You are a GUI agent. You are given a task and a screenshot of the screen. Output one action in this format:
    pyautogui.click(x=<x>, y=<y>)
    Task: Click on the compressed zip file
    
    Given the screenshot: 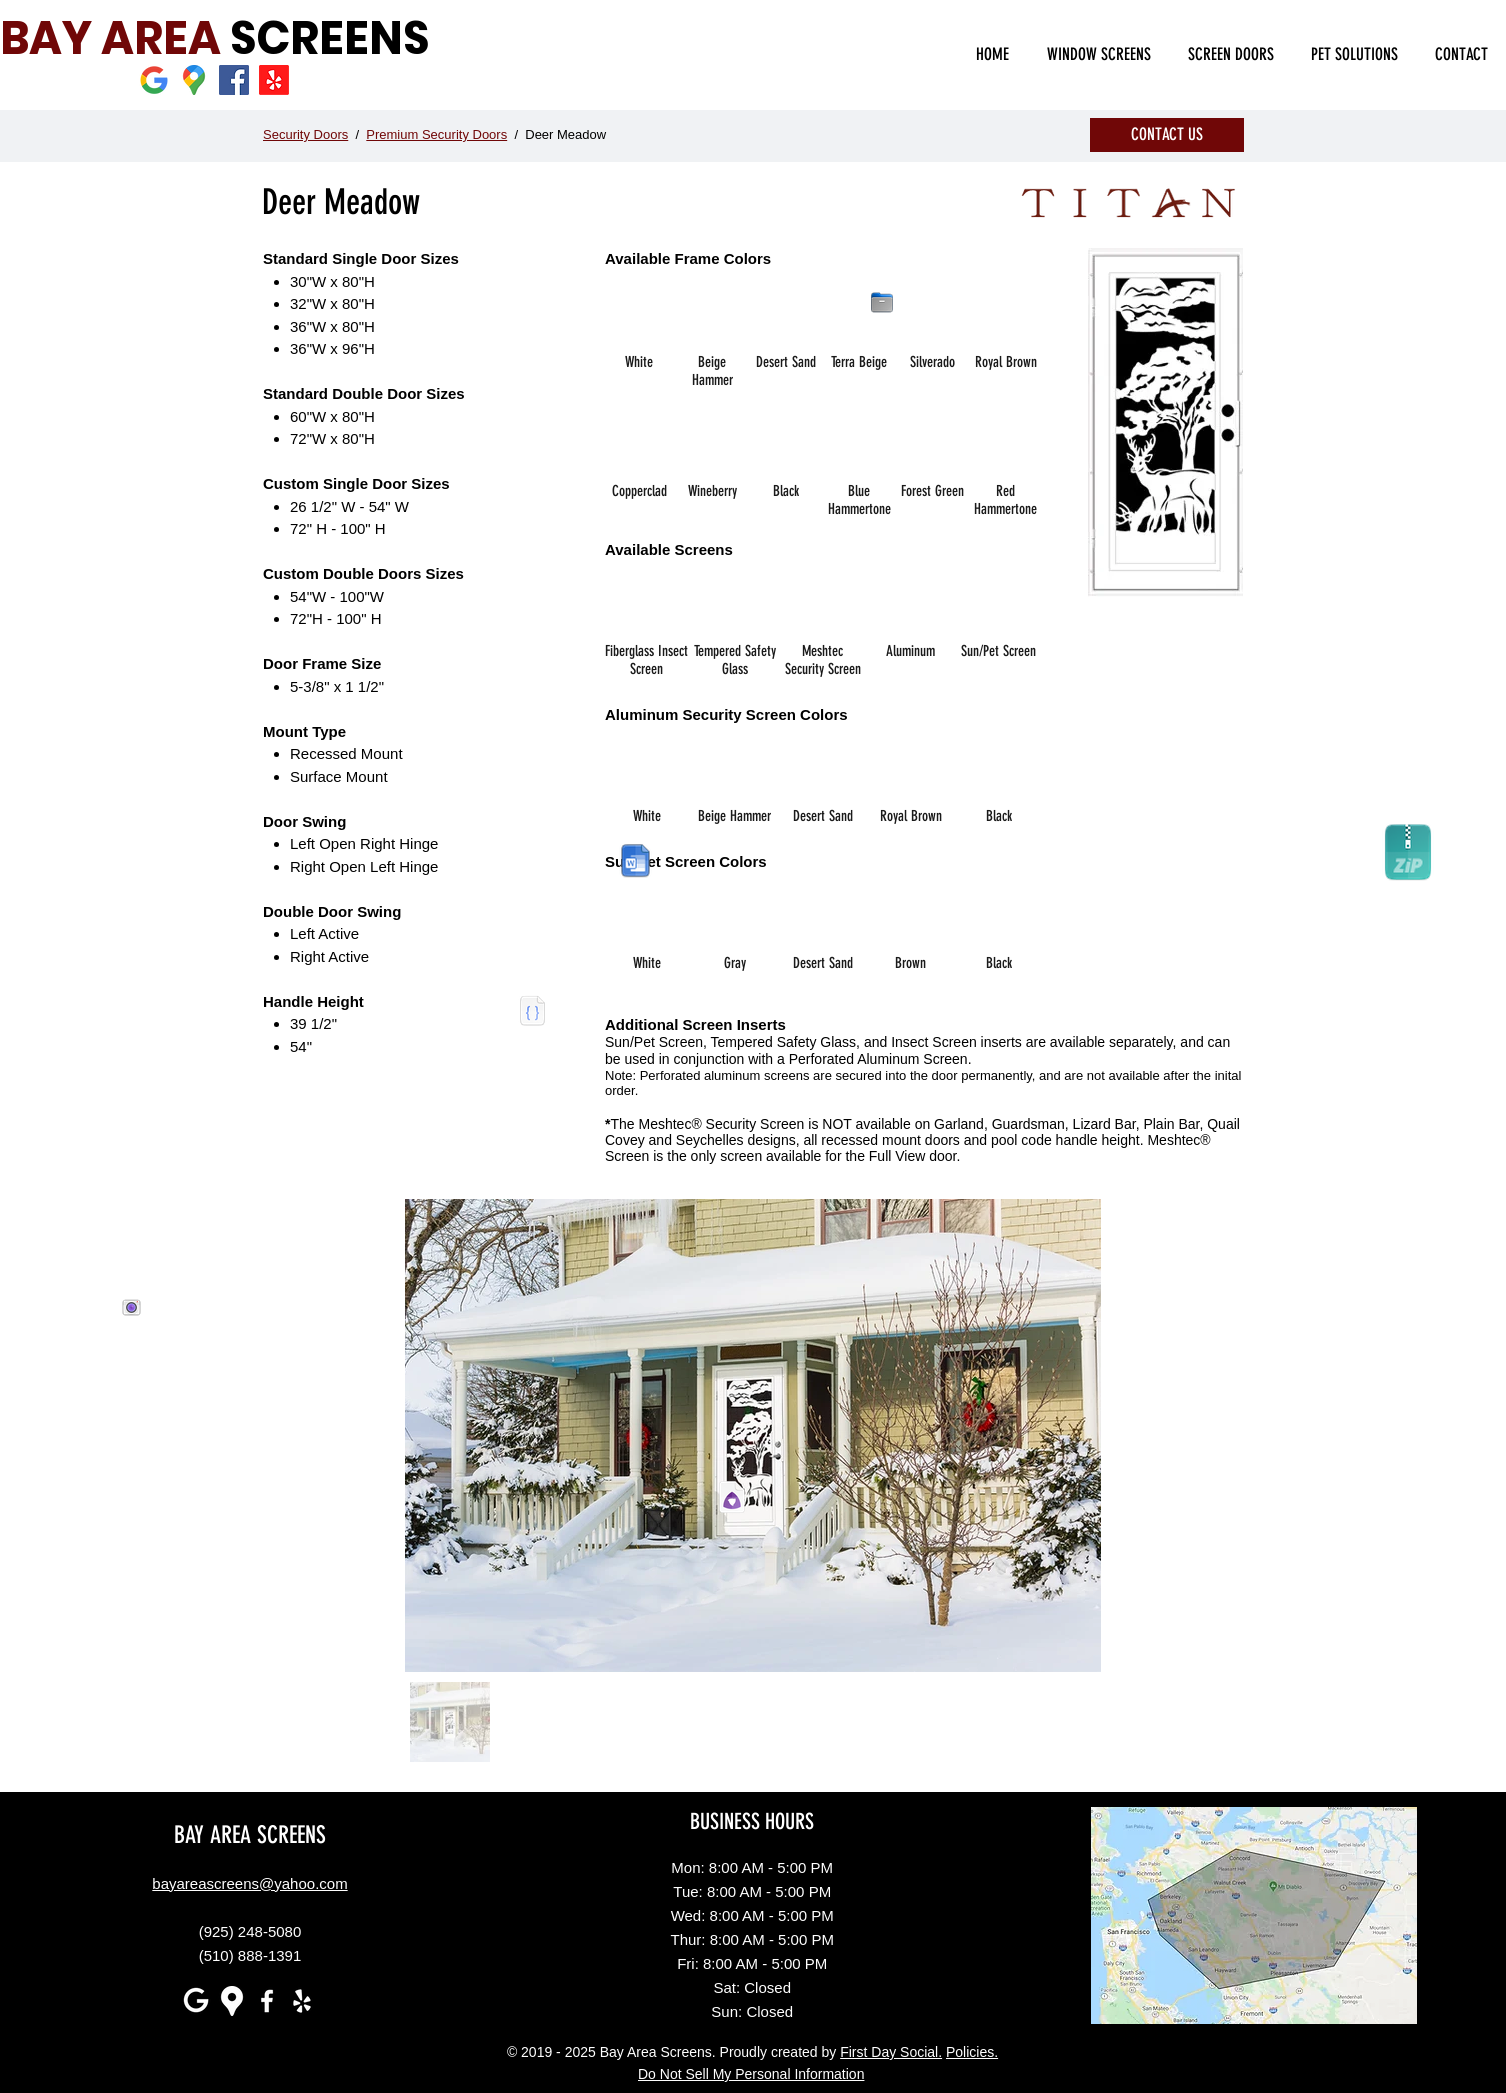 What is the action you would take?
    pyautogui.click(x=1408, y=852)
    